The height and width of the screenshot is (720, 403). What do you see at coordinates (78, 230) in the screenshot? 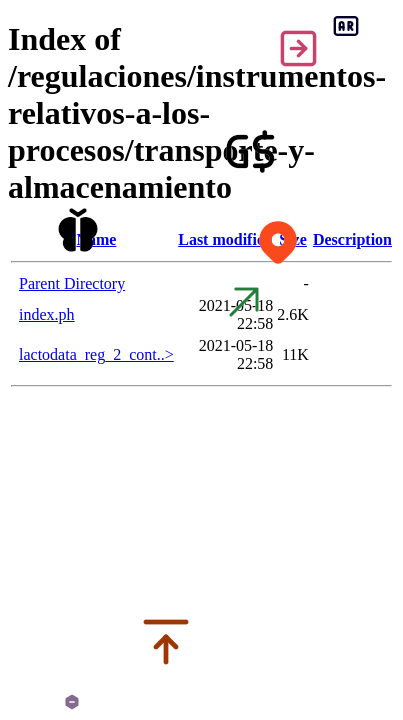
I see `access nature or wildlife category` at bounding box center [78, 230].